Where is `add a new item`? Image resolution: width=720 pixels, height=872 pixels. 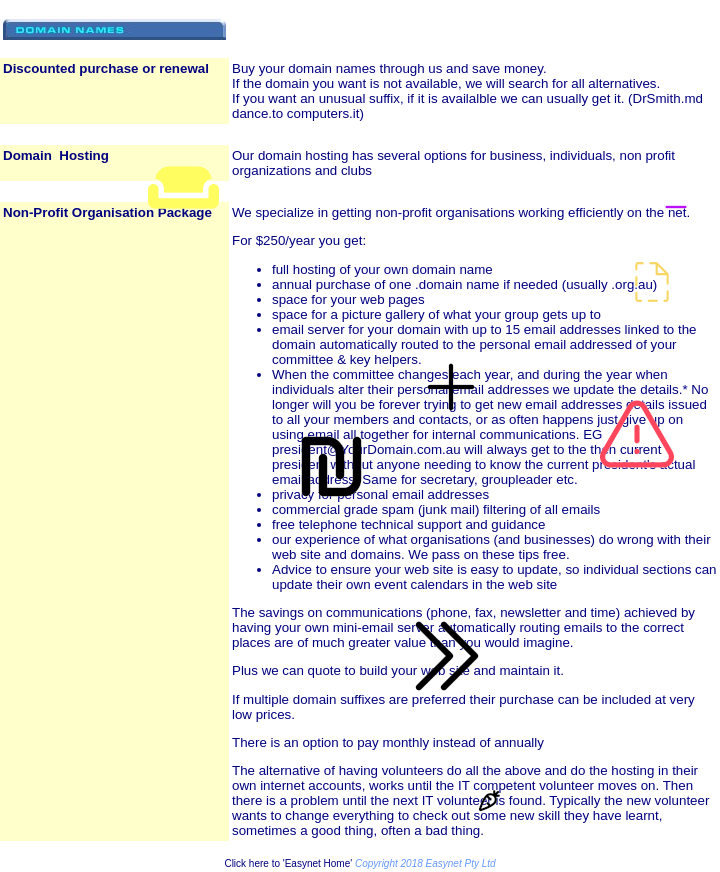 add a new item is located at coordinates (451, 387).